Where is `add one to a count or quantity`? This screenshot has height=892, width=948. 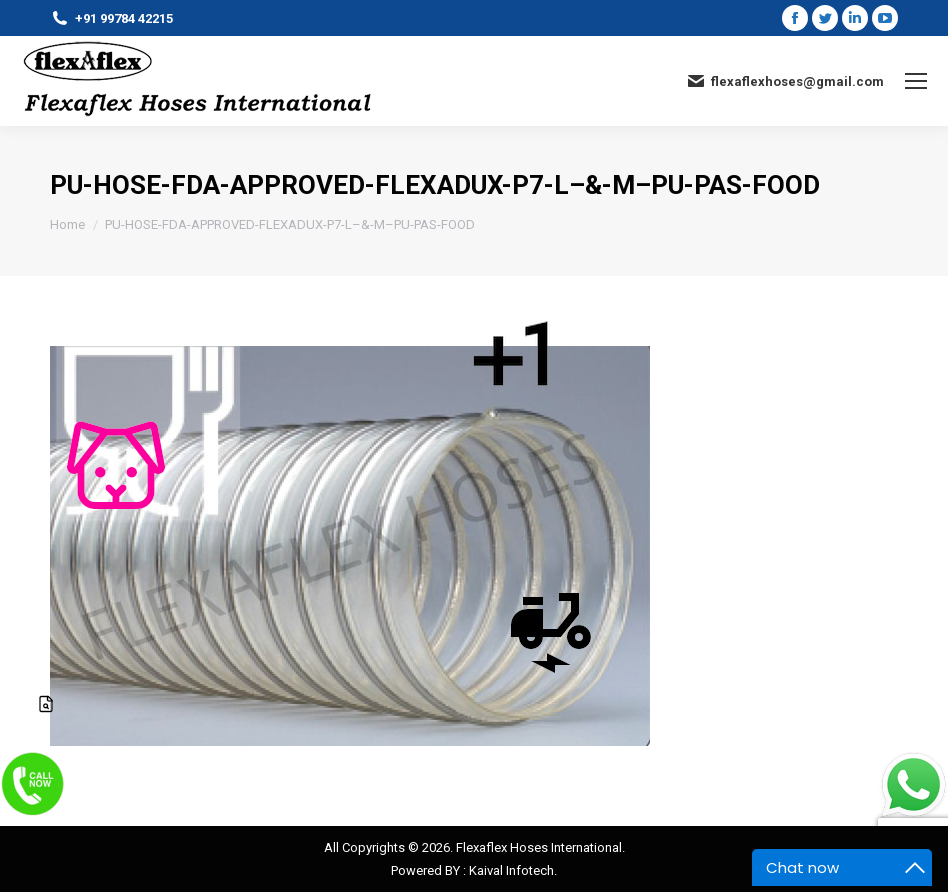
add one to a count or quantity is located at coordinates (513, 356).